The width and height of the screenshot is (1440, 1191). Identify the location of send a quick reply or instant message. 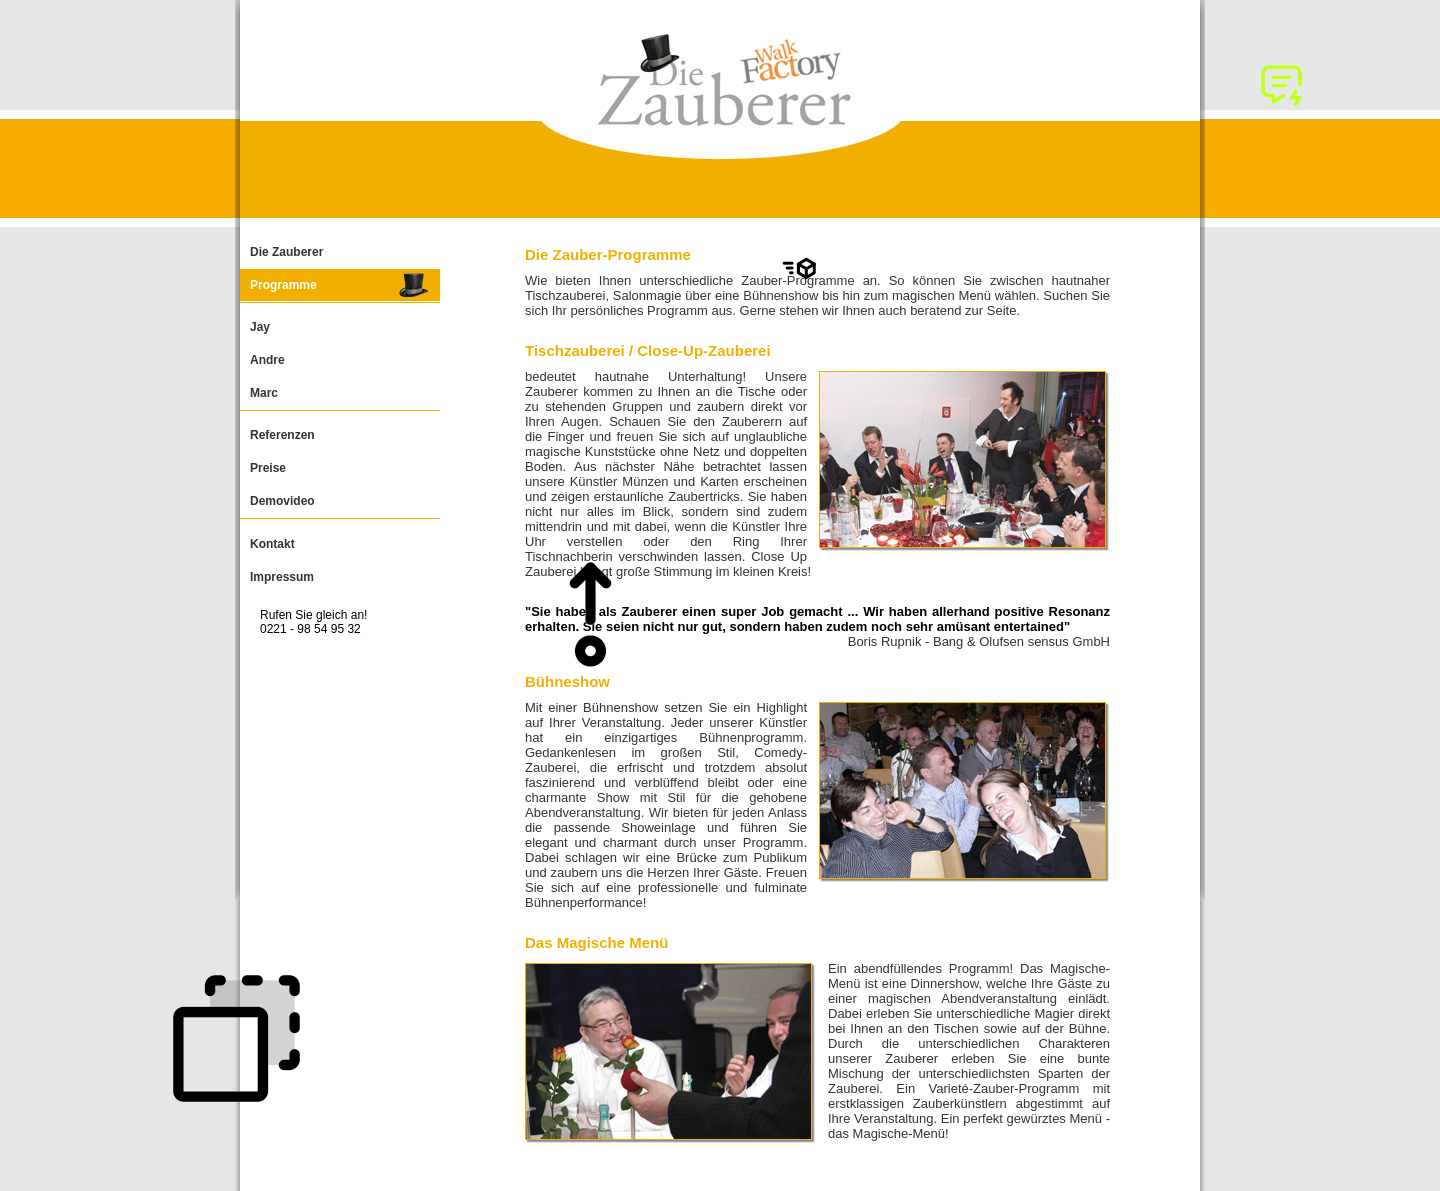
(1281, 83).